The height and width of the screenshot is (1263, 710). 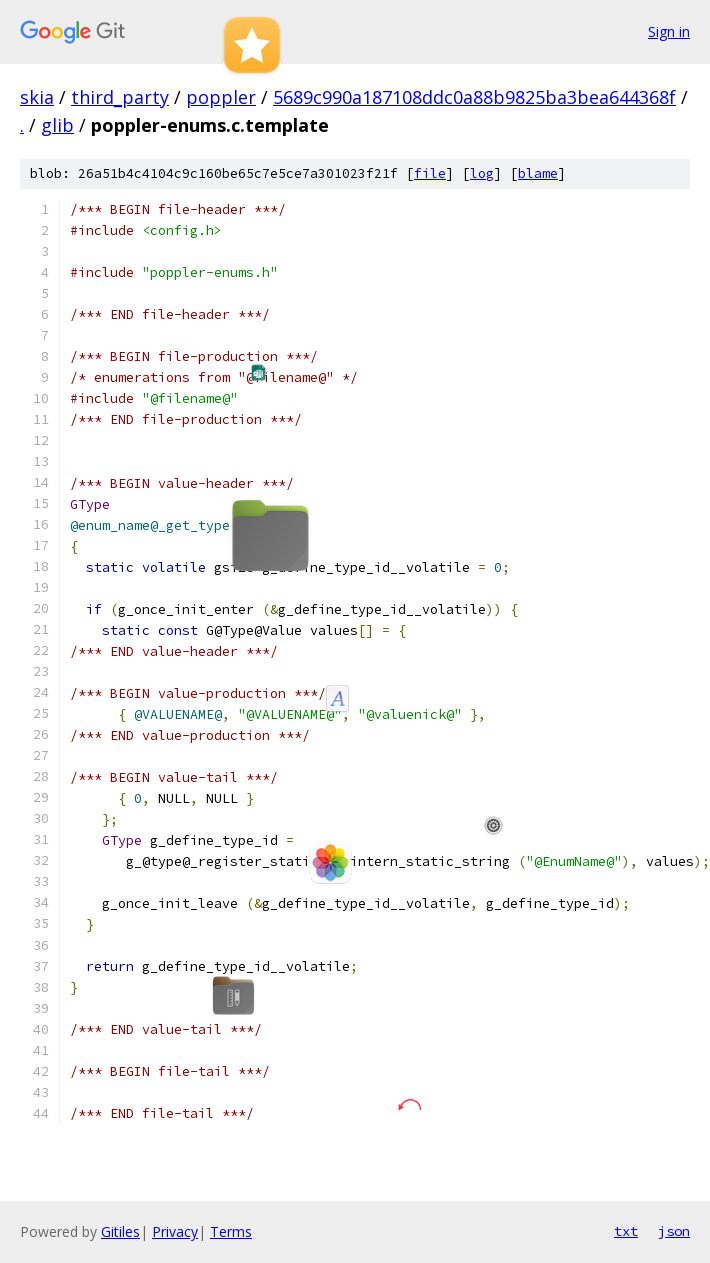 I want to click on access document templates folder, so click(x=233, y=995).